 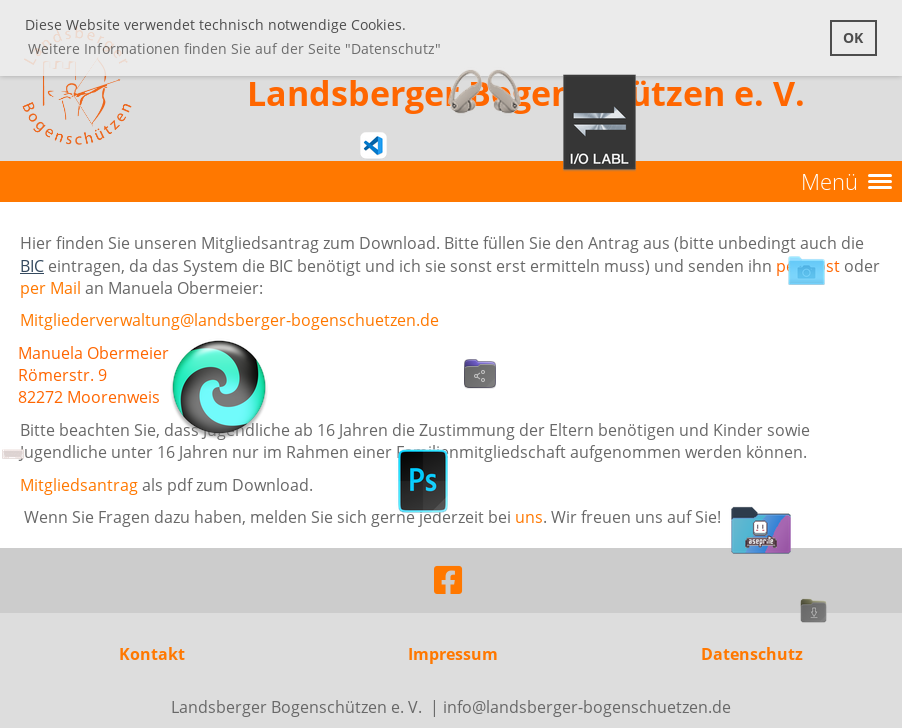 What do you see at coordinates (484, 94) in the screenshot?
I see `connect to wireless earbuds` at bounding box center [484, 94].